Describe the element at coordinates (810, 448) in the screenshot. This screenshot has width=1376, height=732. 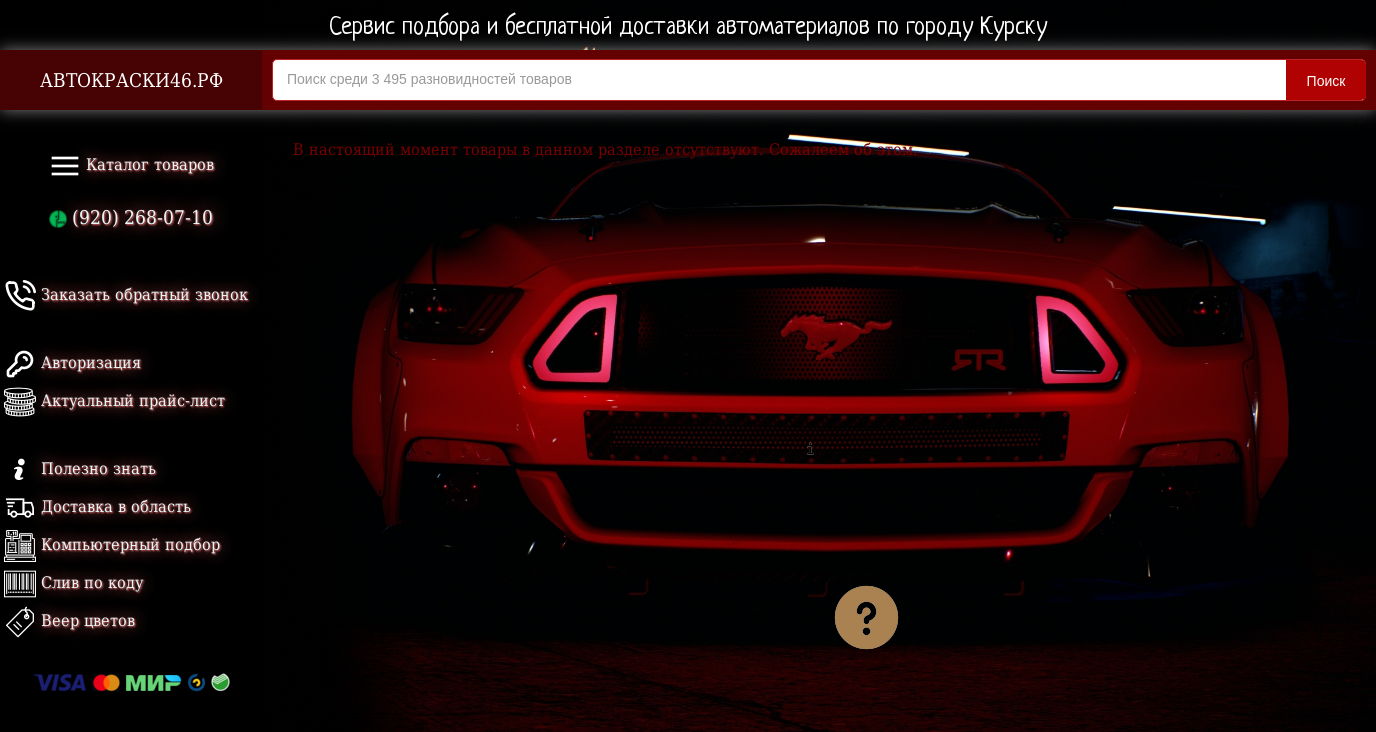
I see `view more information or details` at that location.